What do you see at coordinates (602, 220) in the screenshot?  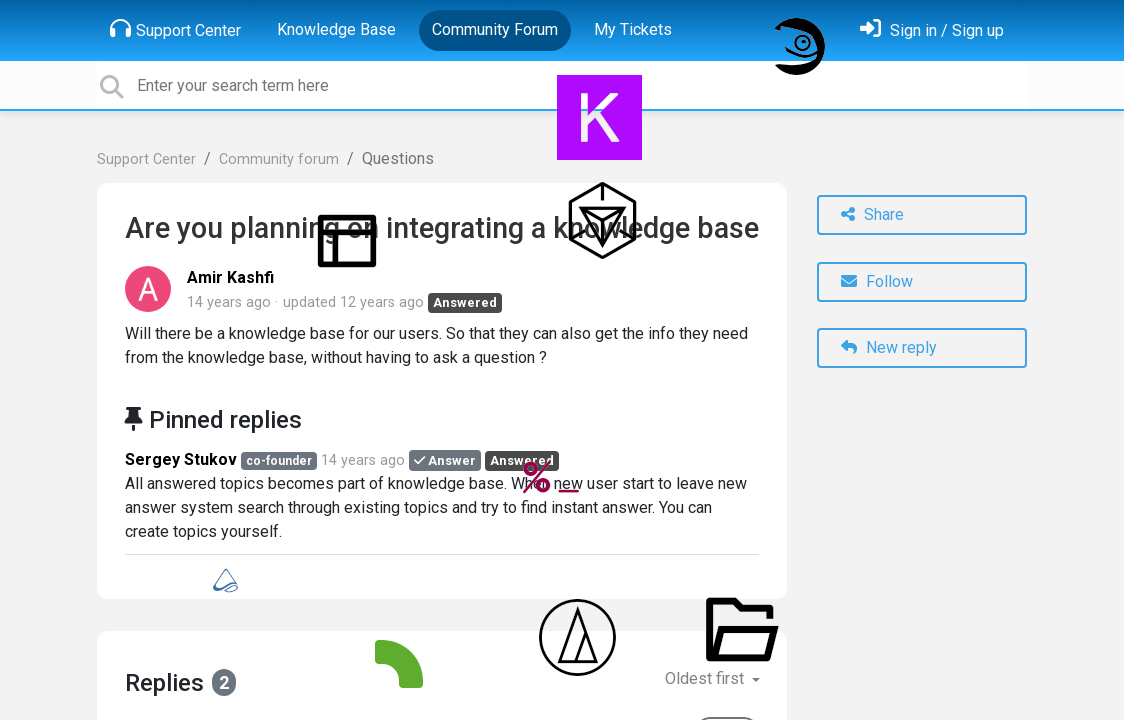 I see `open the Ingress app` at bounding box center [602, 220].